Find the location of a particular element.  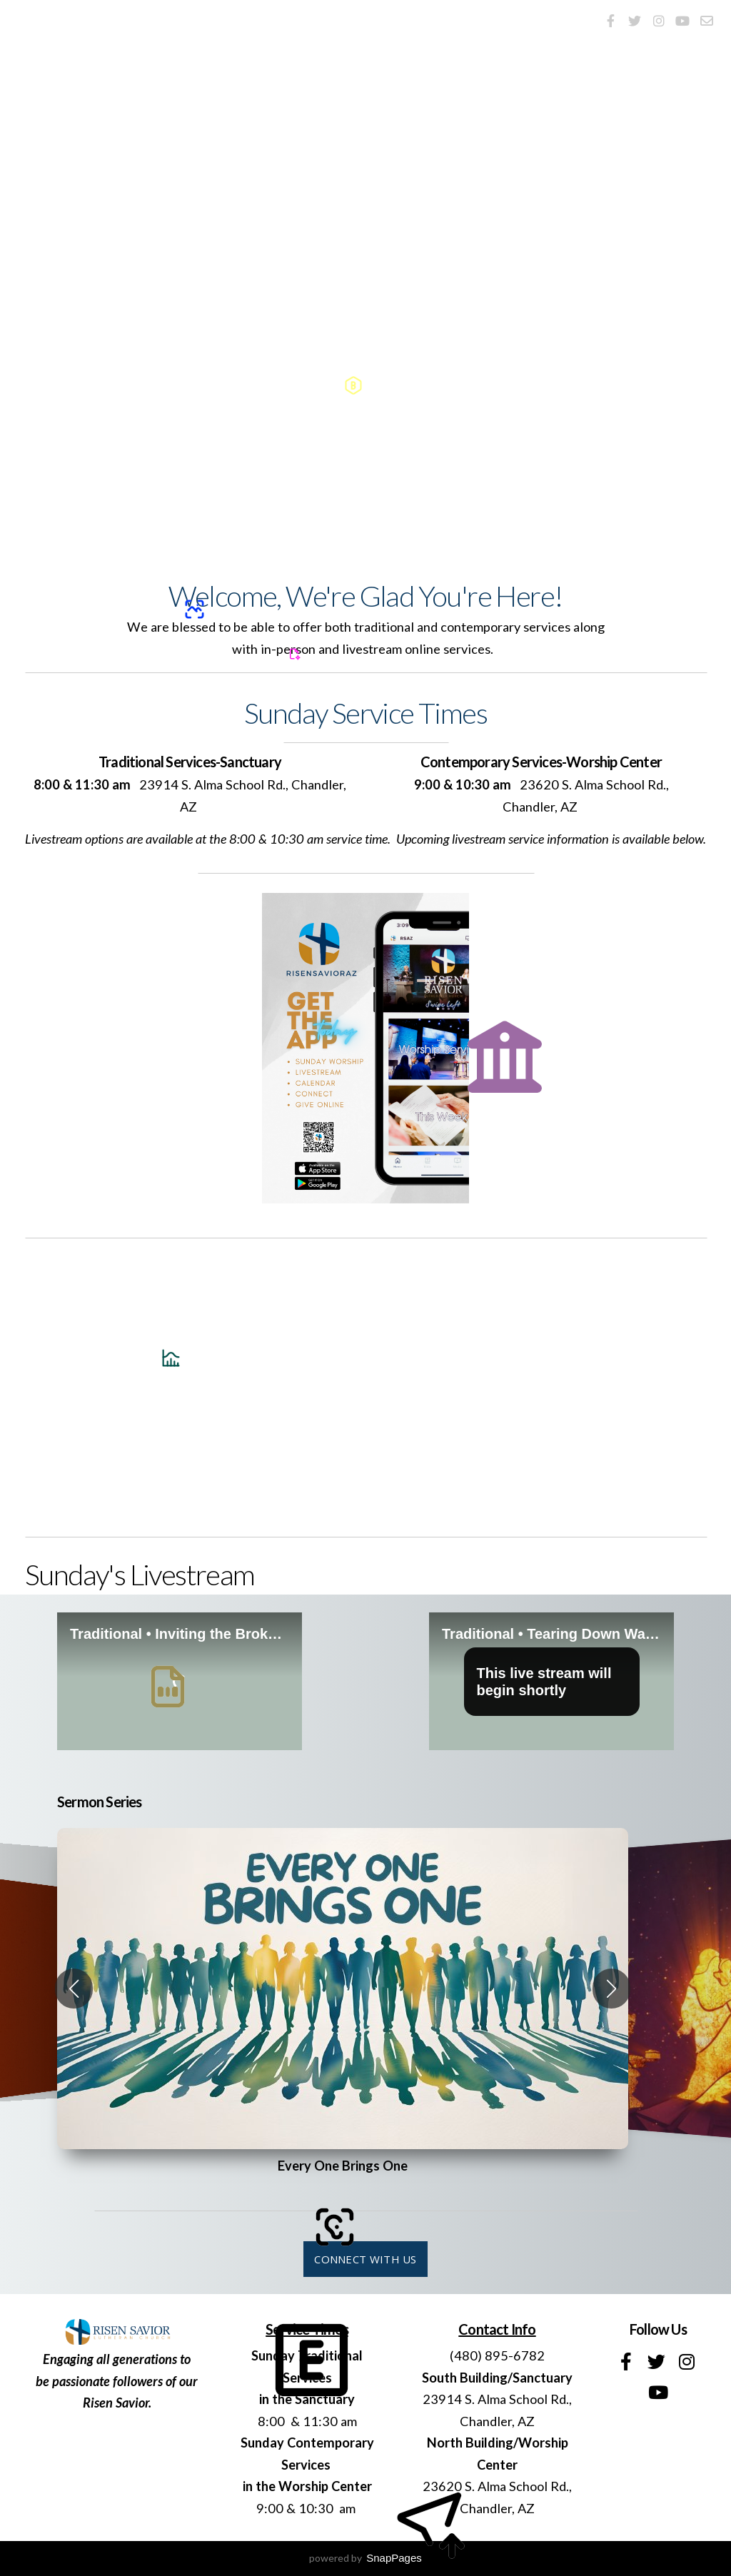

scan or digitize a photo is located at coordinates (194, 609).